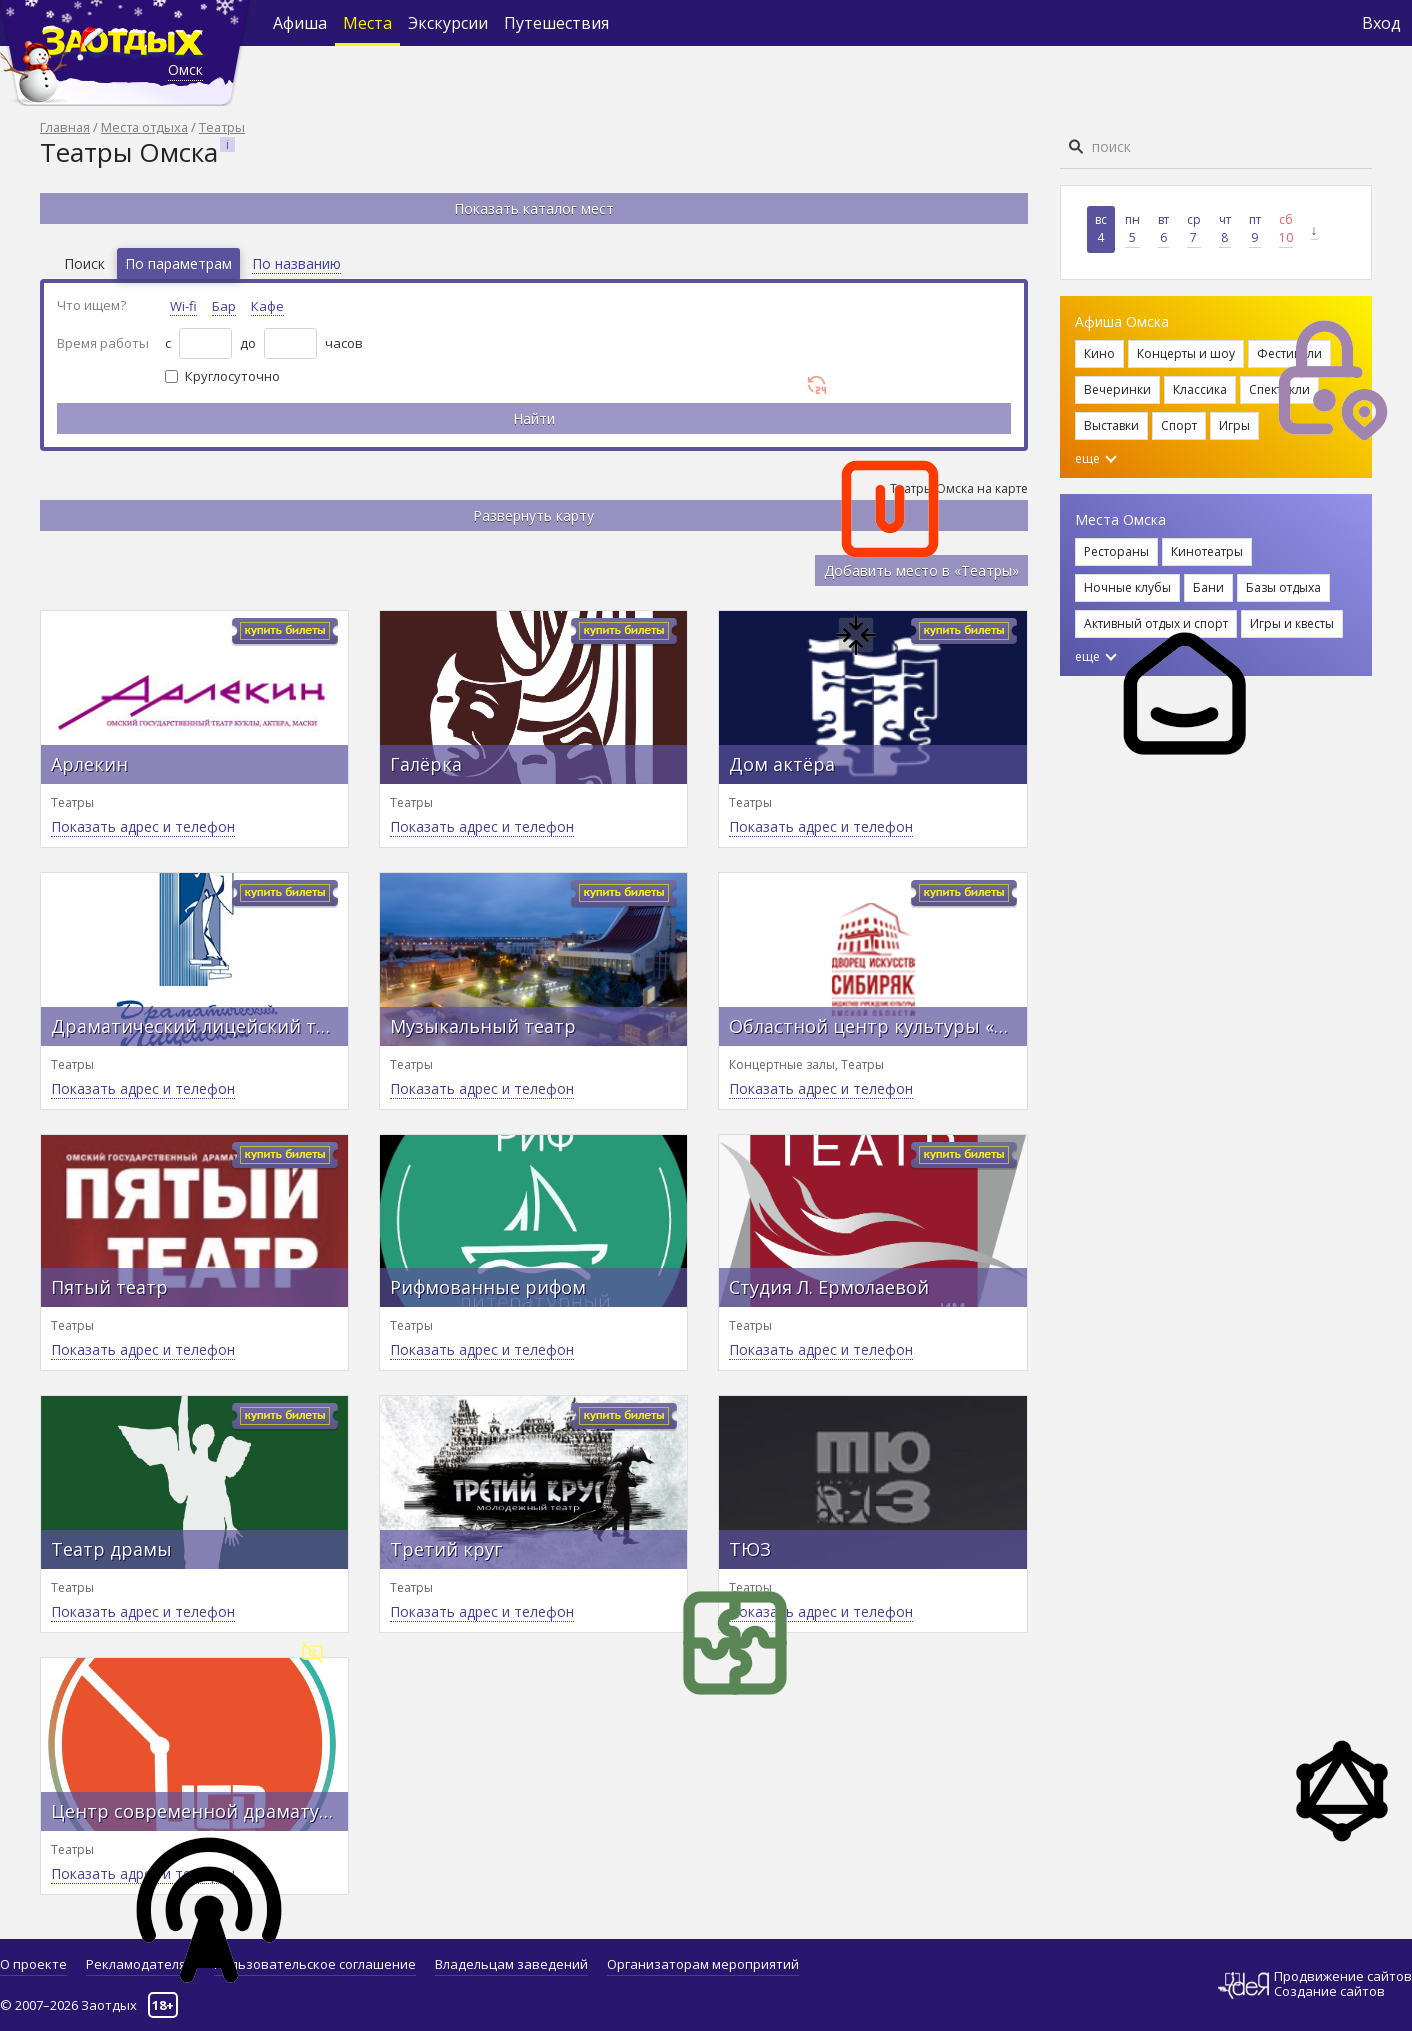 This screenshot has width=1412, height=2031. Describe the element at coordinates (890, 509) in the screenshot. I see `indicates underline text formatting option` at that location.